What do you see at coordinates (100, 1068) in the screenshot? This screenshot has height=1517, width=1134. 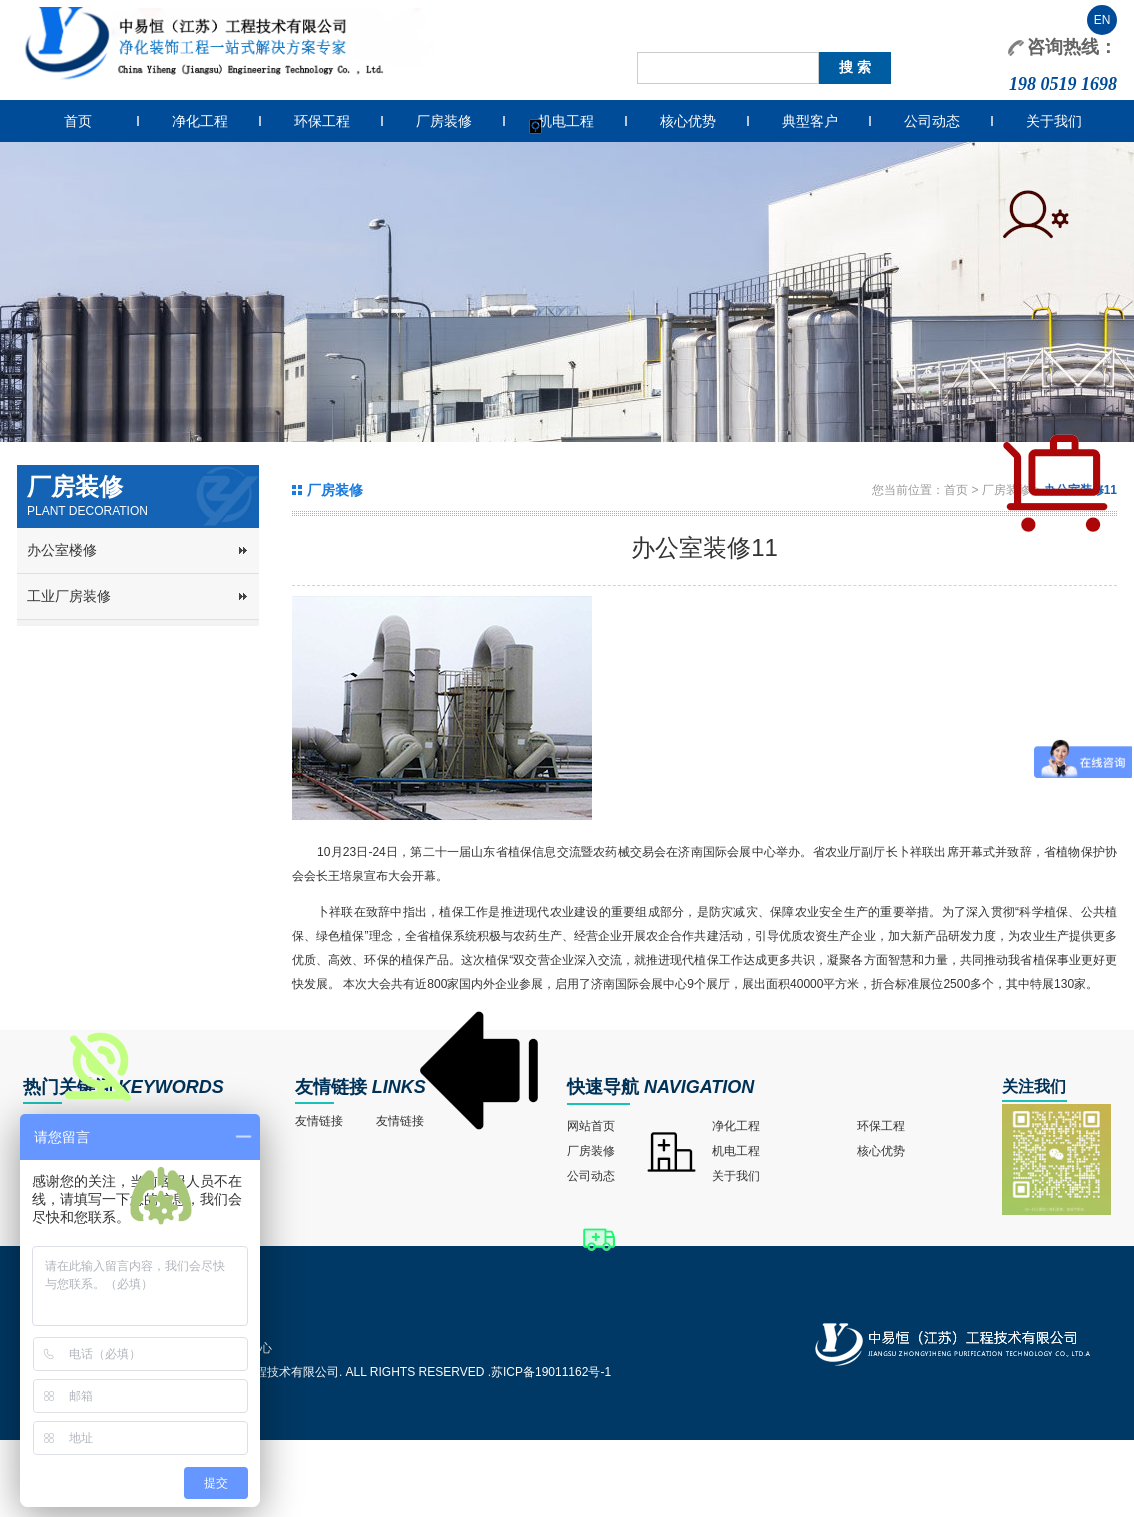 I see `webcam is disabled or turned off` at bounding box center [100, 1068].